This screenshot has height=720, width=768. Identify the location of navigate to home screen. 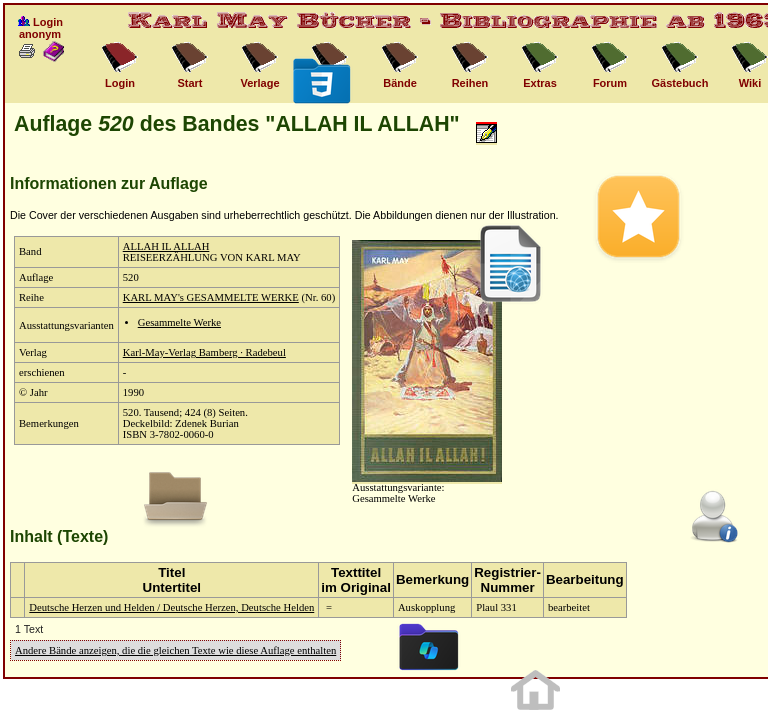
(535, 691).